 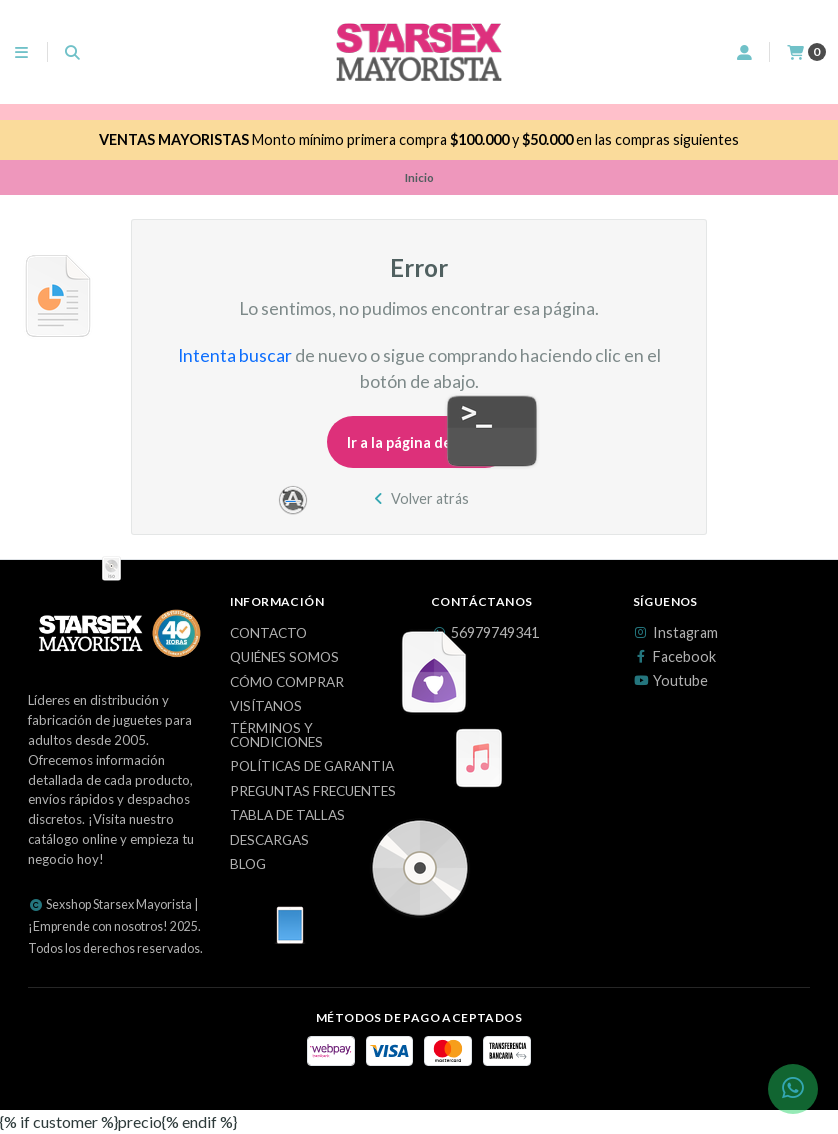 What do you see at coordinates (58, 296) in the screenshot?
I see `open a presentation file` at bounding box center [58, 296].